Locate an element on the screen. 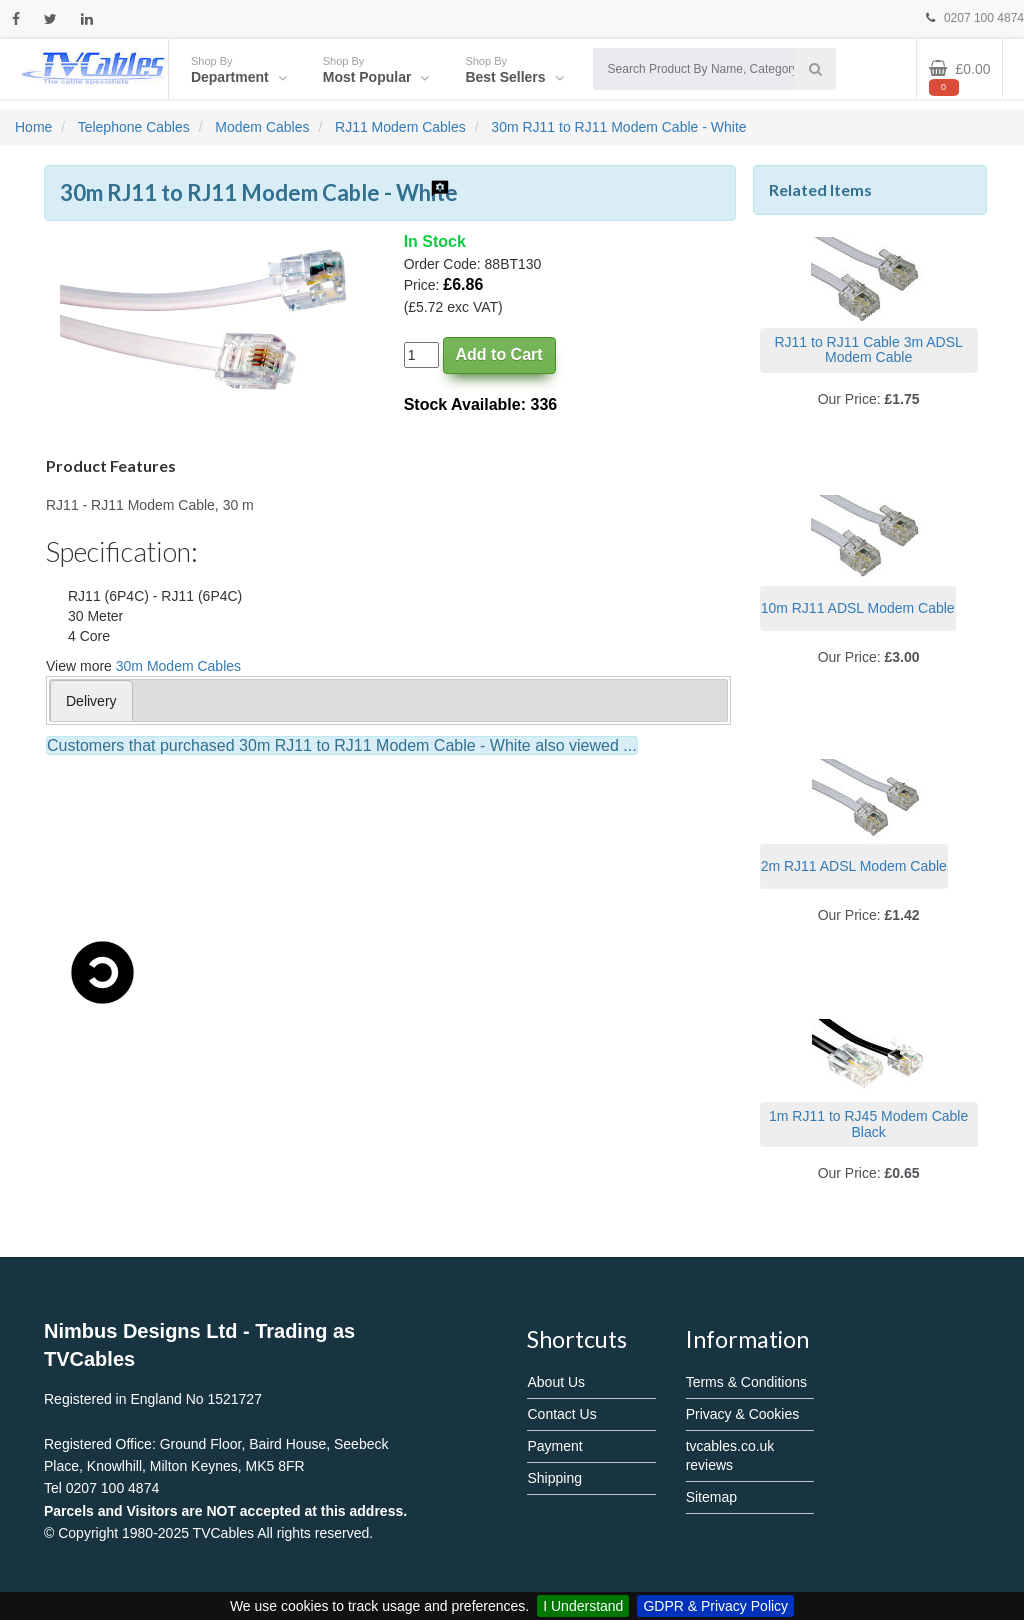 The image size is (1024, 1620). open chat settings is located at coordinates (440, 188).